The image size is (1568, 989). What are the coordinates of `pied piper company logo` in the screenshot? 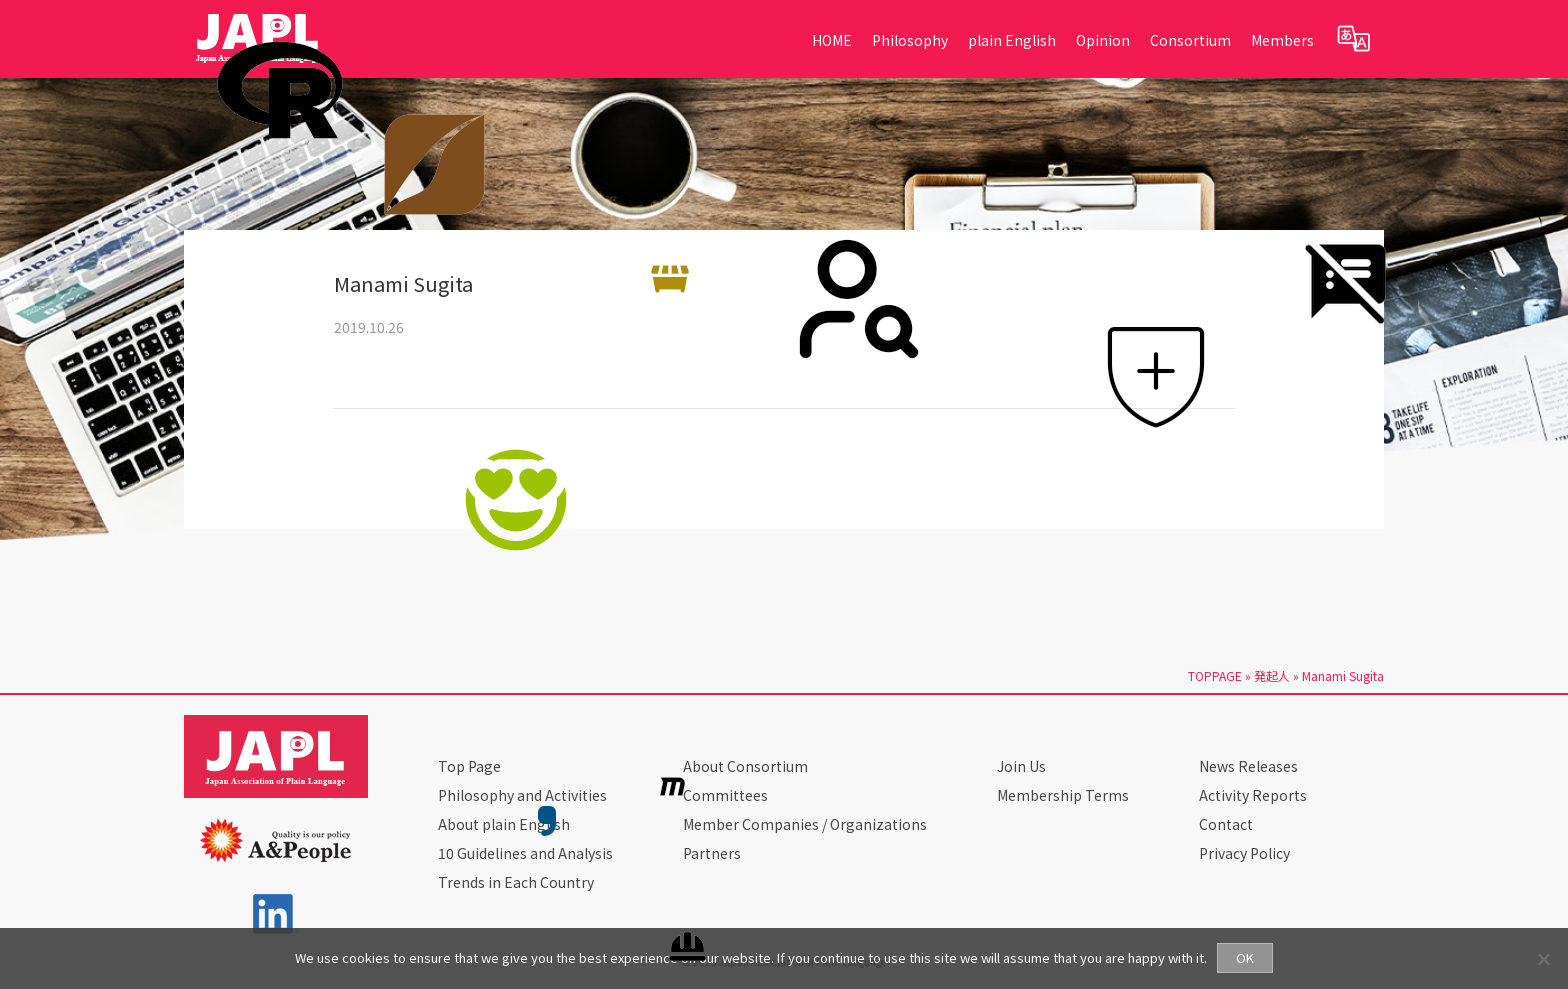 It's located at (434, 164).